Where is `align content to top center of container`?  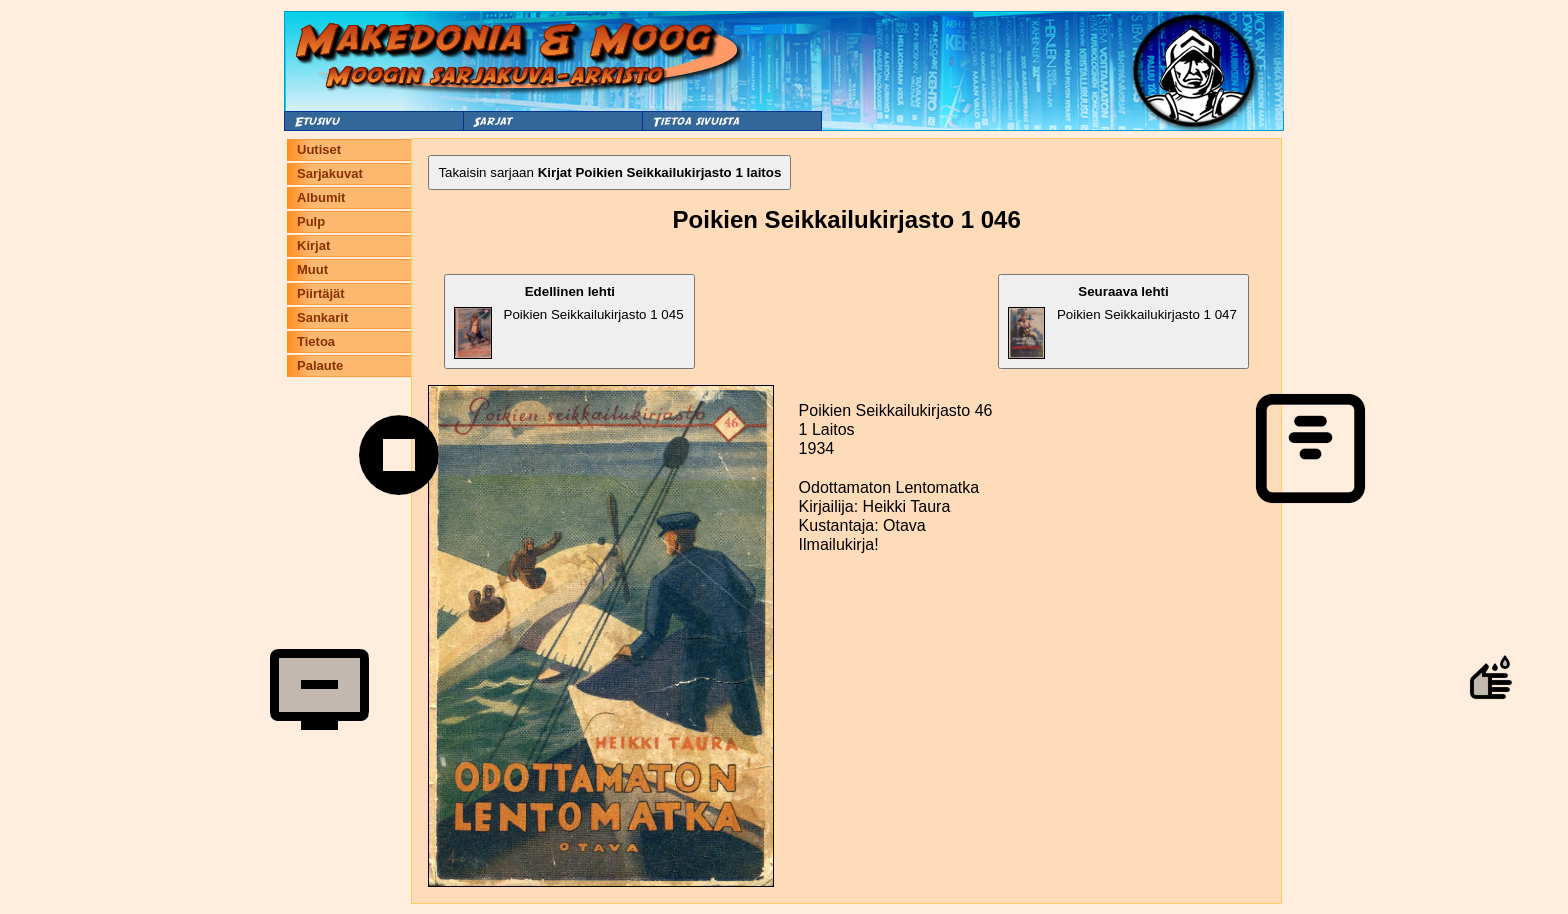 align content to top center of container is located at coordinates (1310, 448).